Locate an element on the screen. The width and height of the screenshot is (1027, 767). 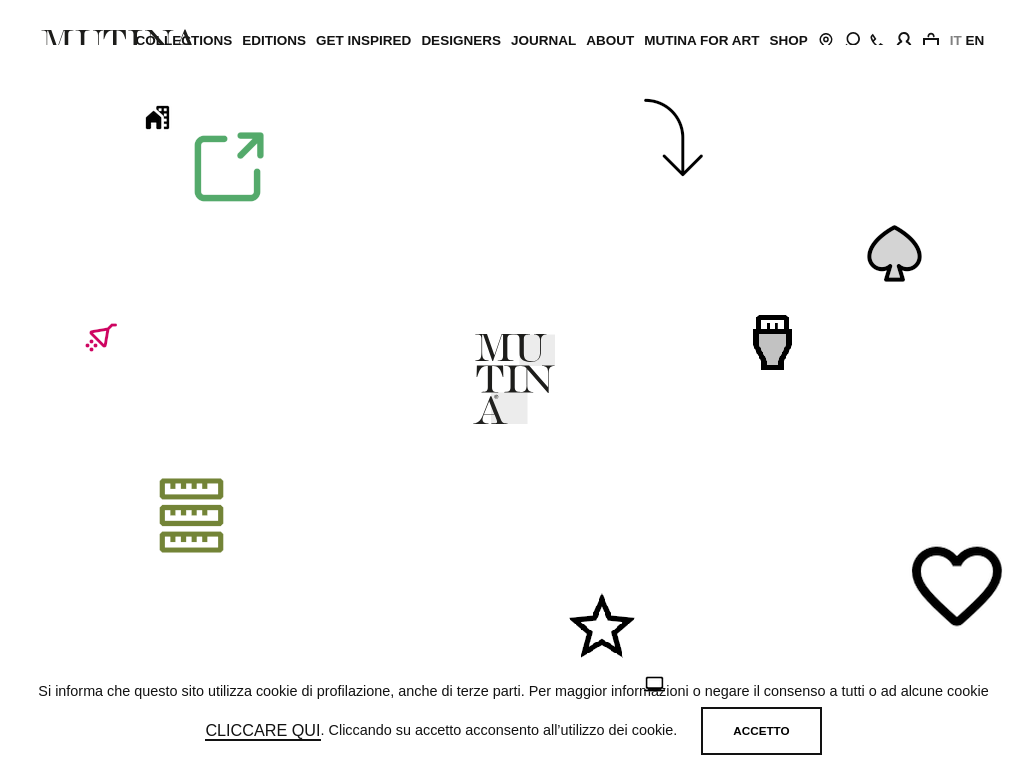
configure HDMI input settings is located at coordinates (772, 342).